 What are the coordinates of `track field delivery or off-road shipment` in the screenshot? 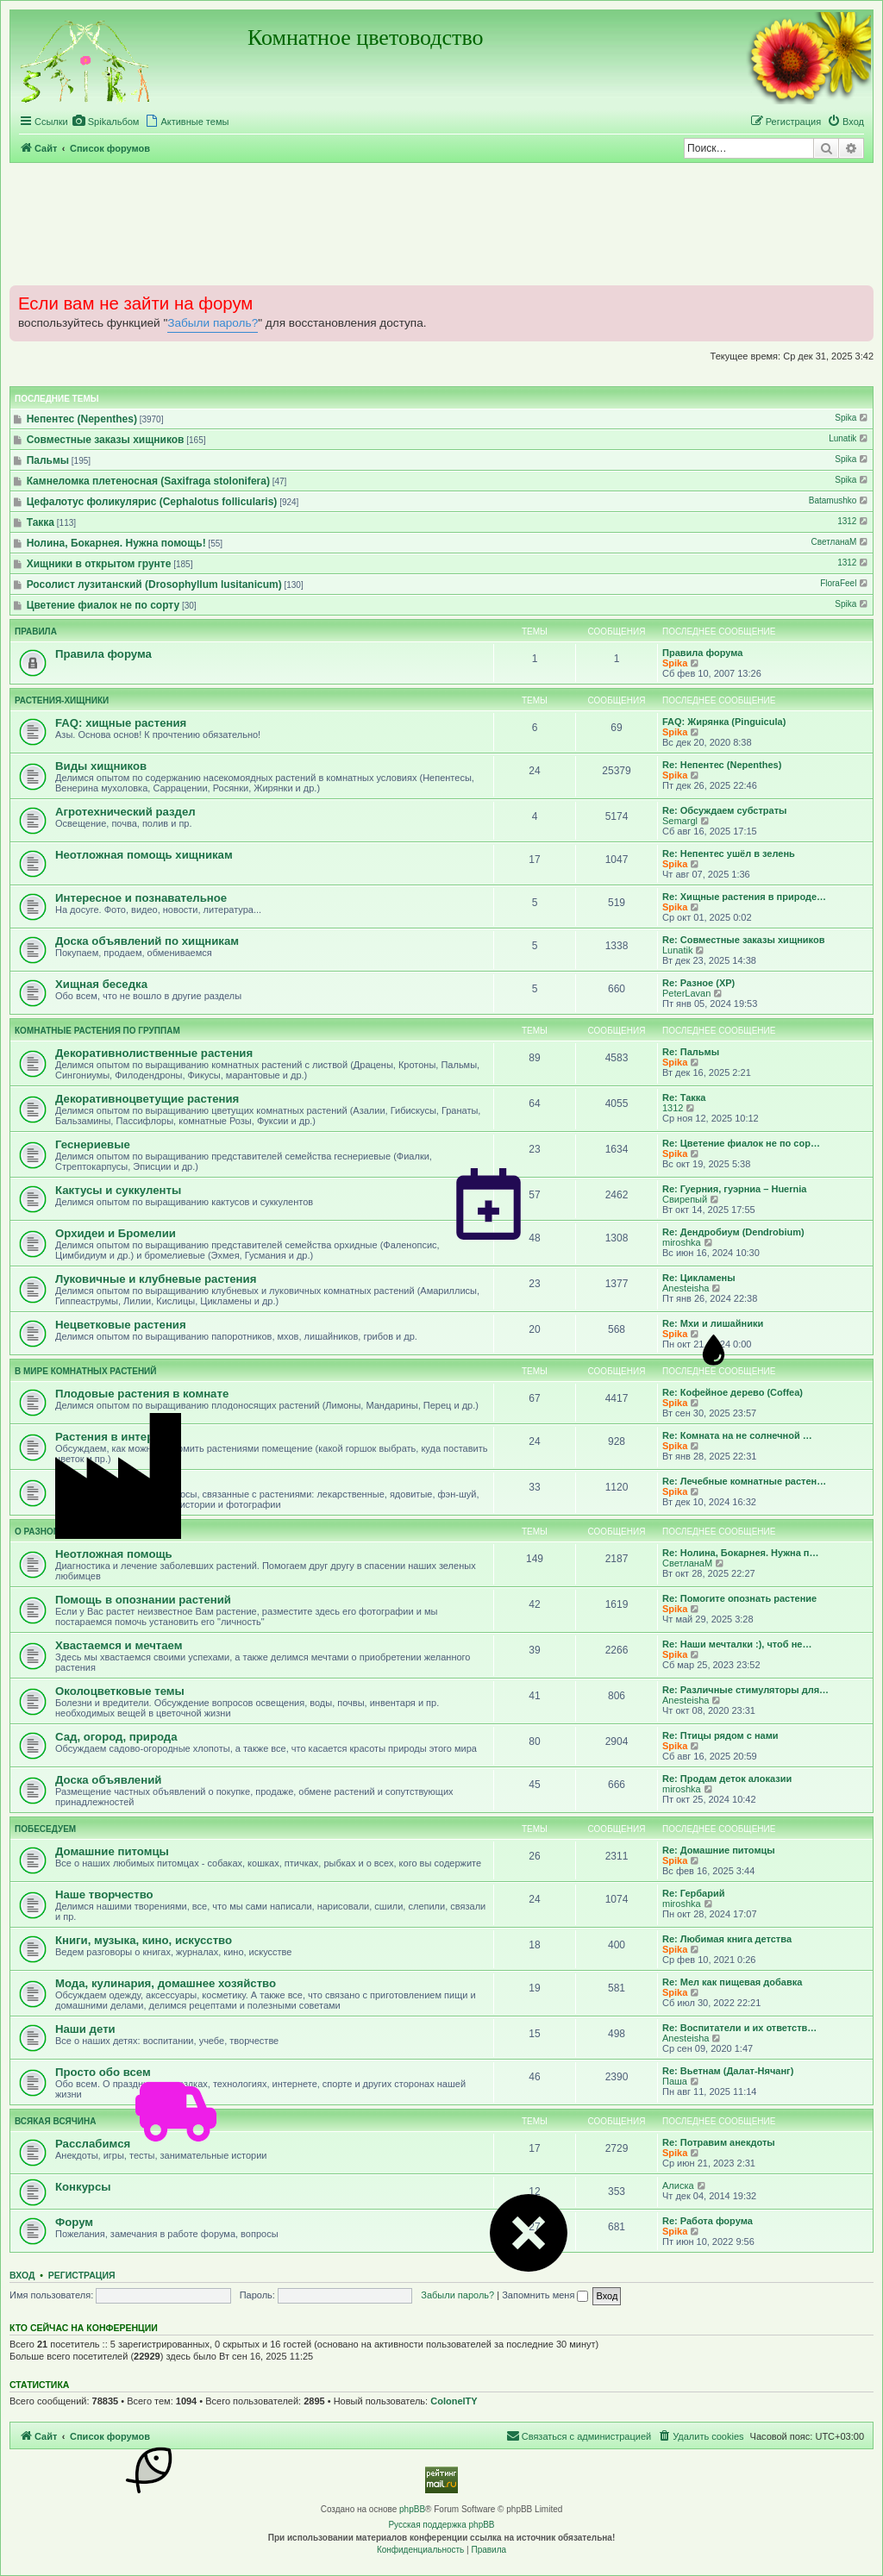 It's located at (178, 2111).